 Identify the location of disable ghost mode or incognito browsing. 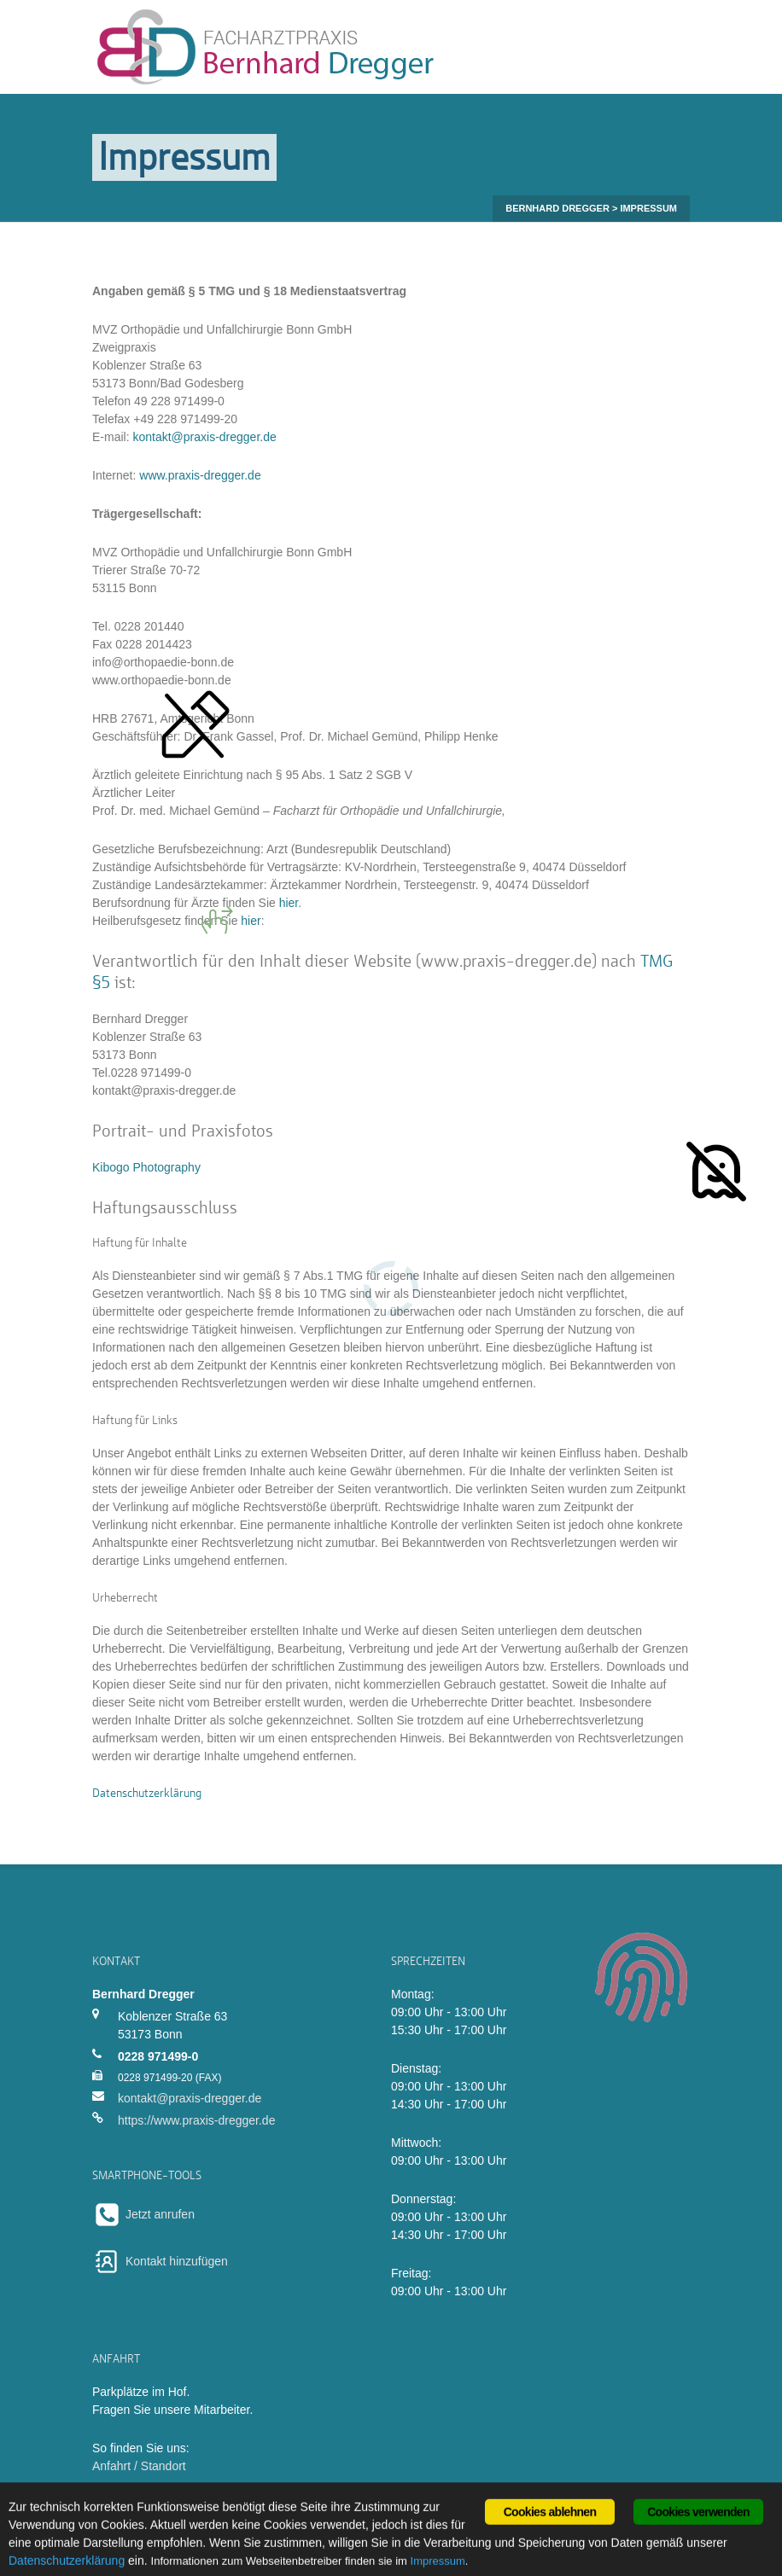
(716, 1172).